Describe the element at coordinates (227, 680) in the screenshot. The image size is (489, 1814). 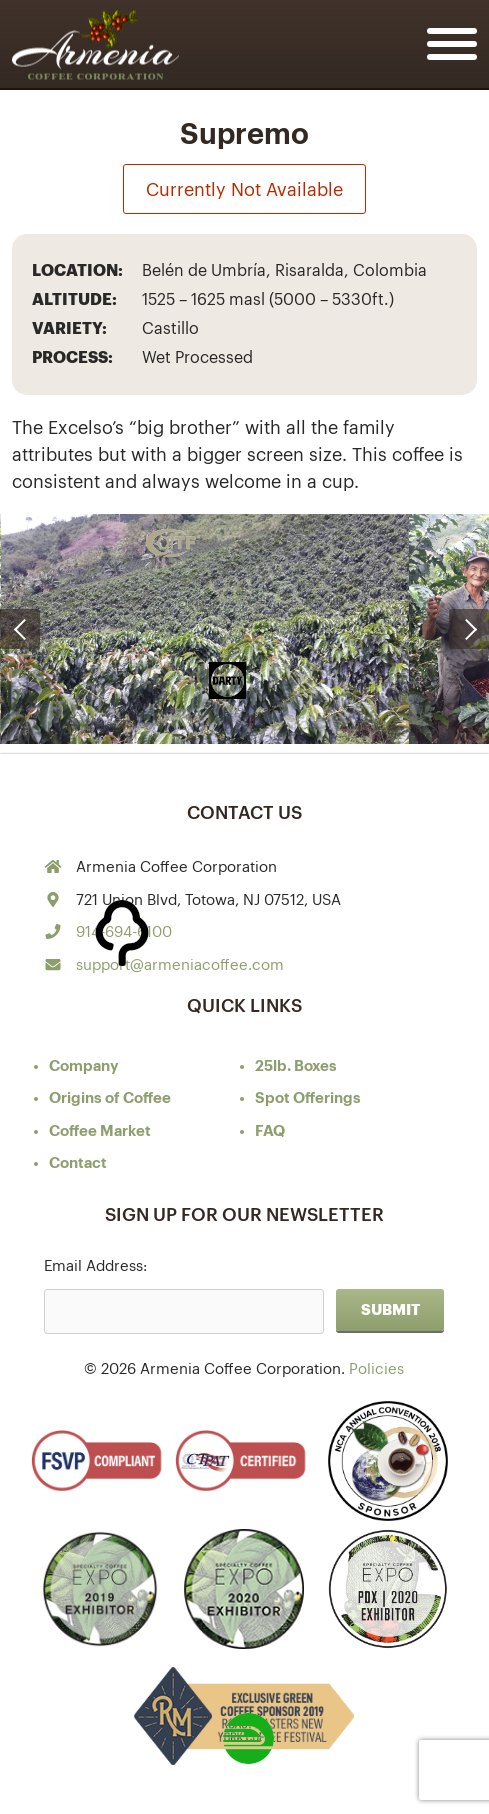
I see `Darty retail store app or website` at that location.